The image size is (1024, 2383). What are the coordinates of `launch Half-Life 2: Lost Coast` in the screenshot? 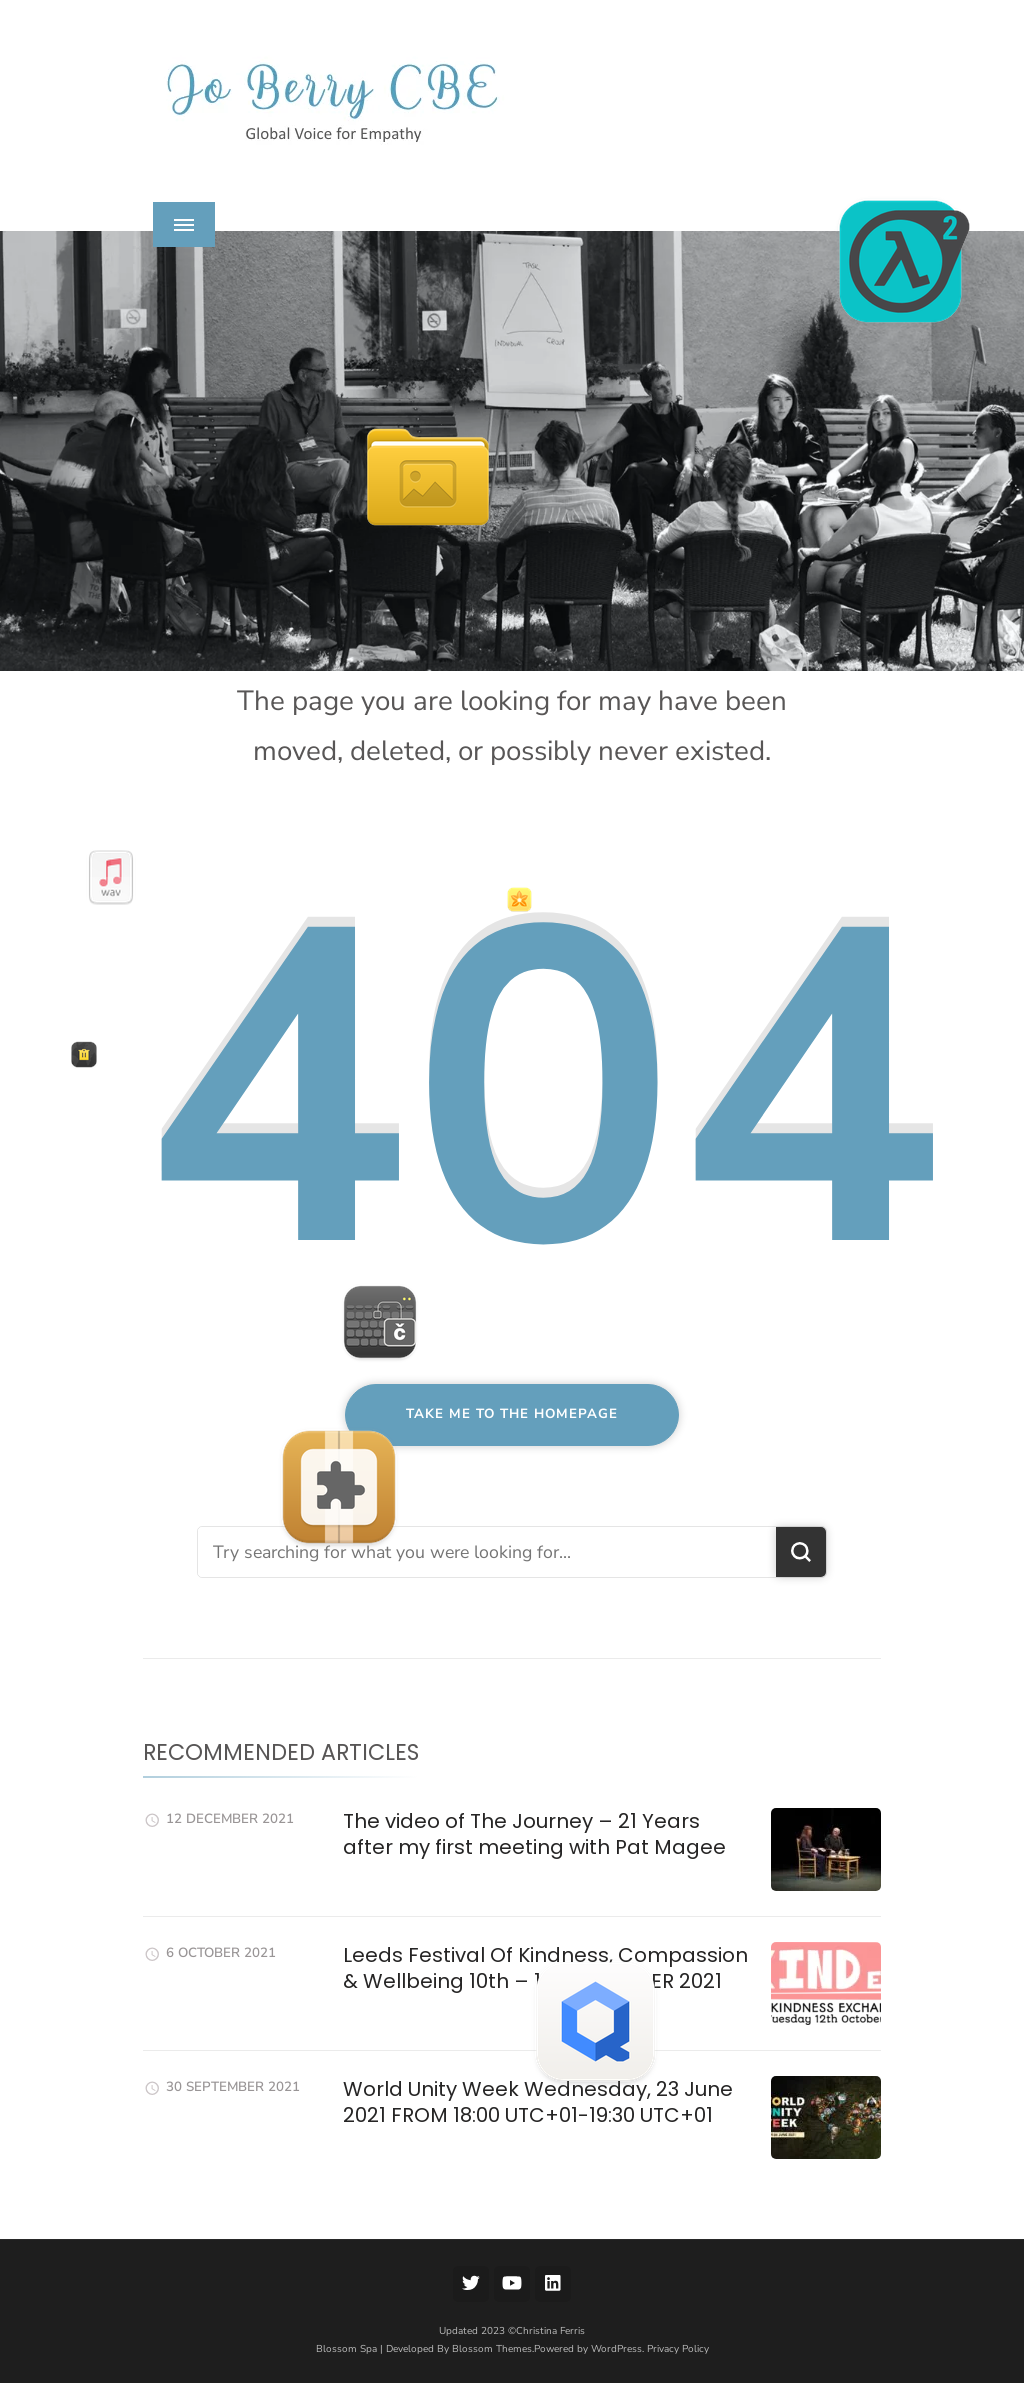 It's located at (900, 261).